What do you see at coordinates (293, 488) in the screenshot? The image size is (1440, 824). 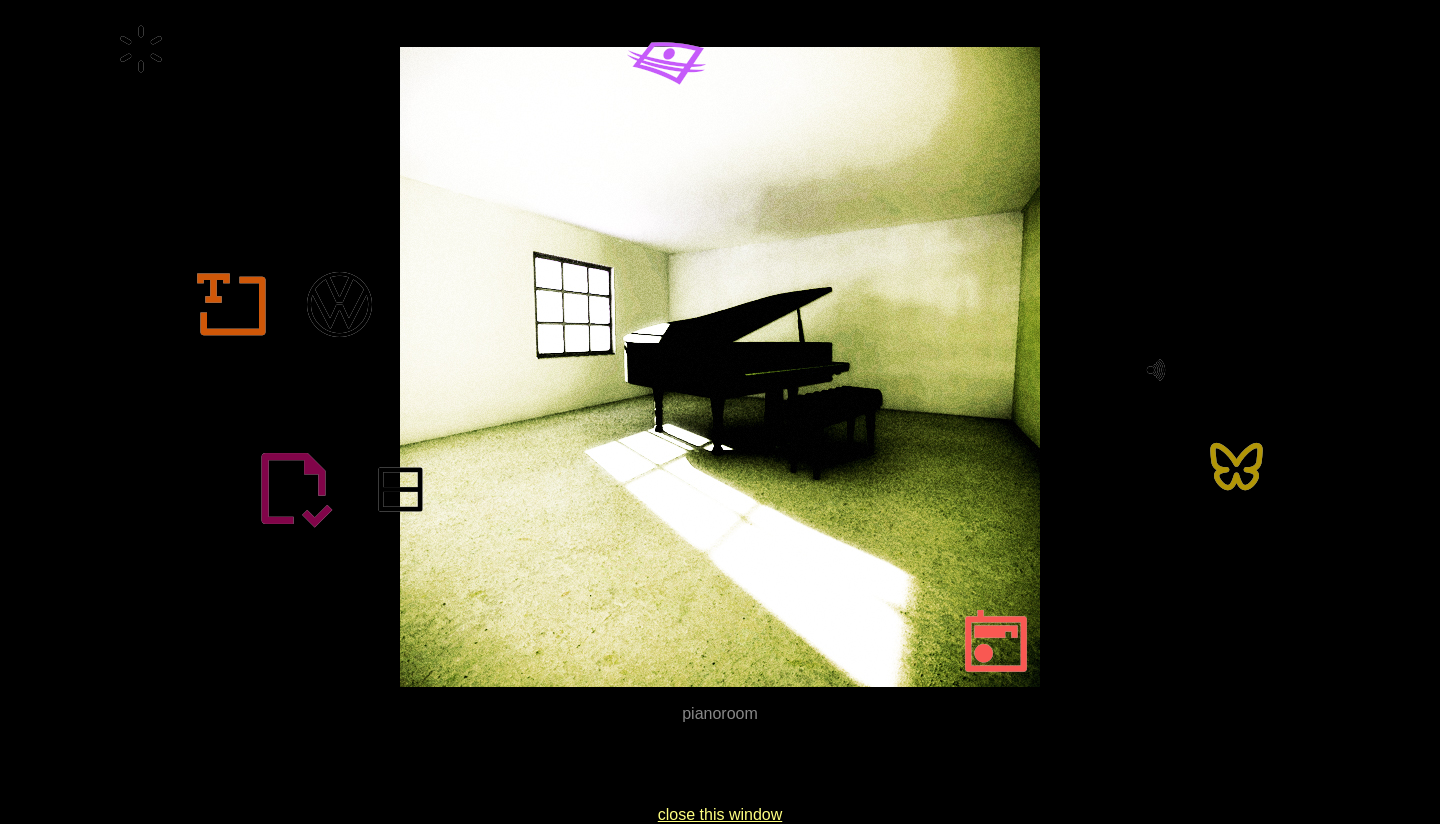 I see `file successfully uploaded or verified` at bounding box center [293, 488].